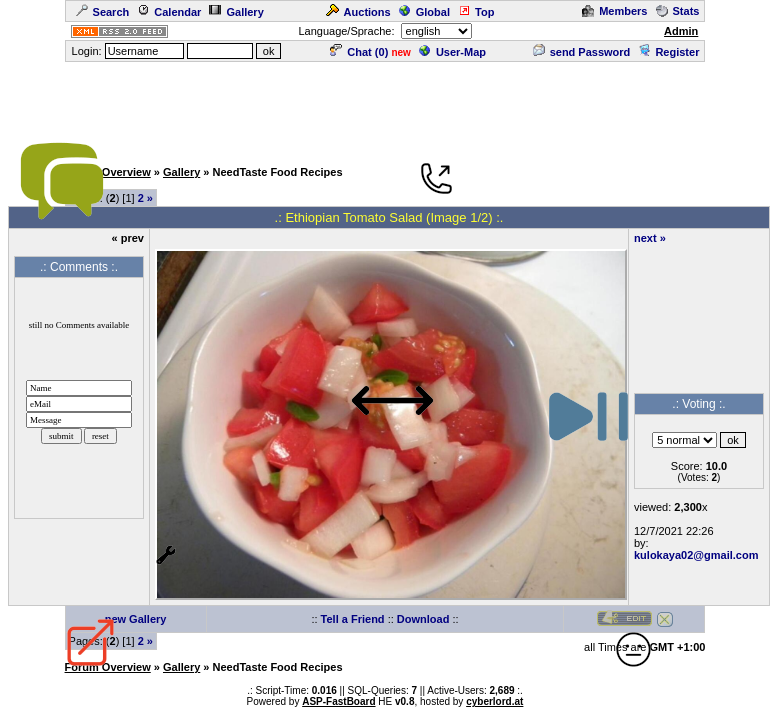 Image resolution: width=770 pixels, height=720 pixels. What do you see at coordinates (90, 642) in the screenshot?
I see `open link in a new tab or window` at bounding box center [90, 642].